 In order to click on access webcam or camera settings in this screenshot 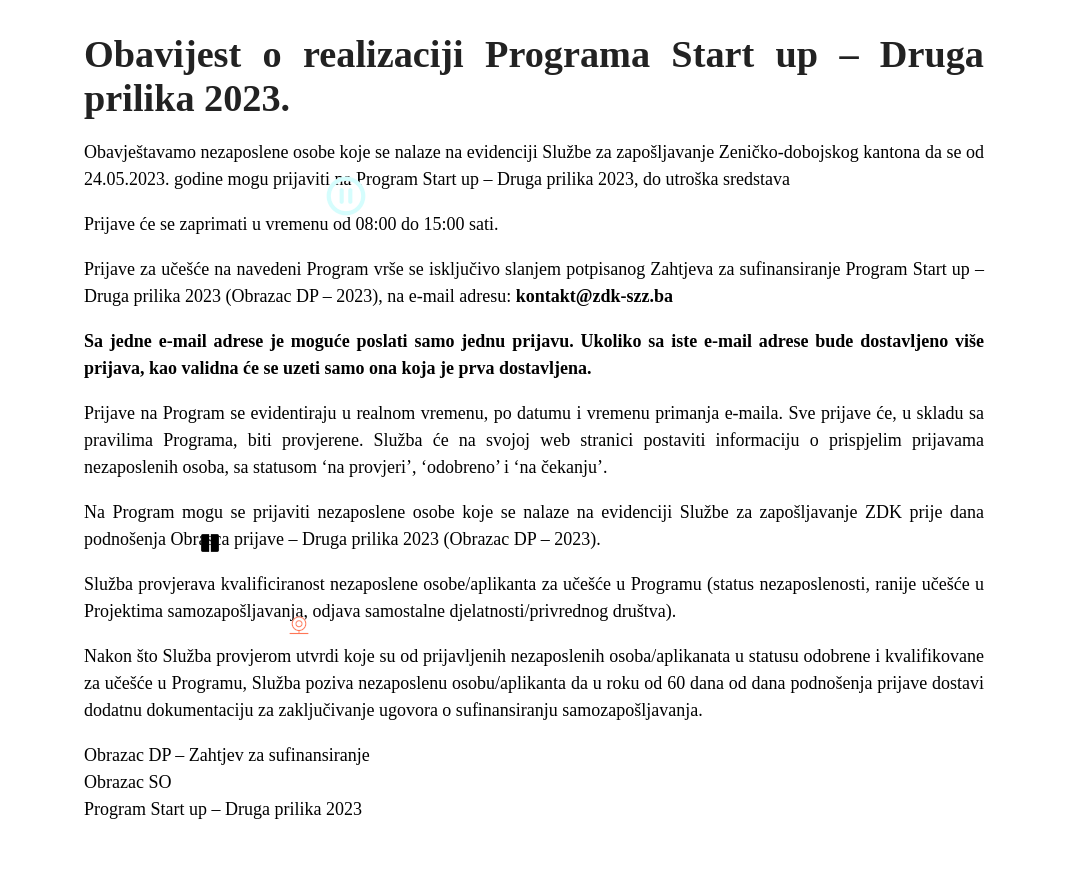, I will do `click(299, 626)`.